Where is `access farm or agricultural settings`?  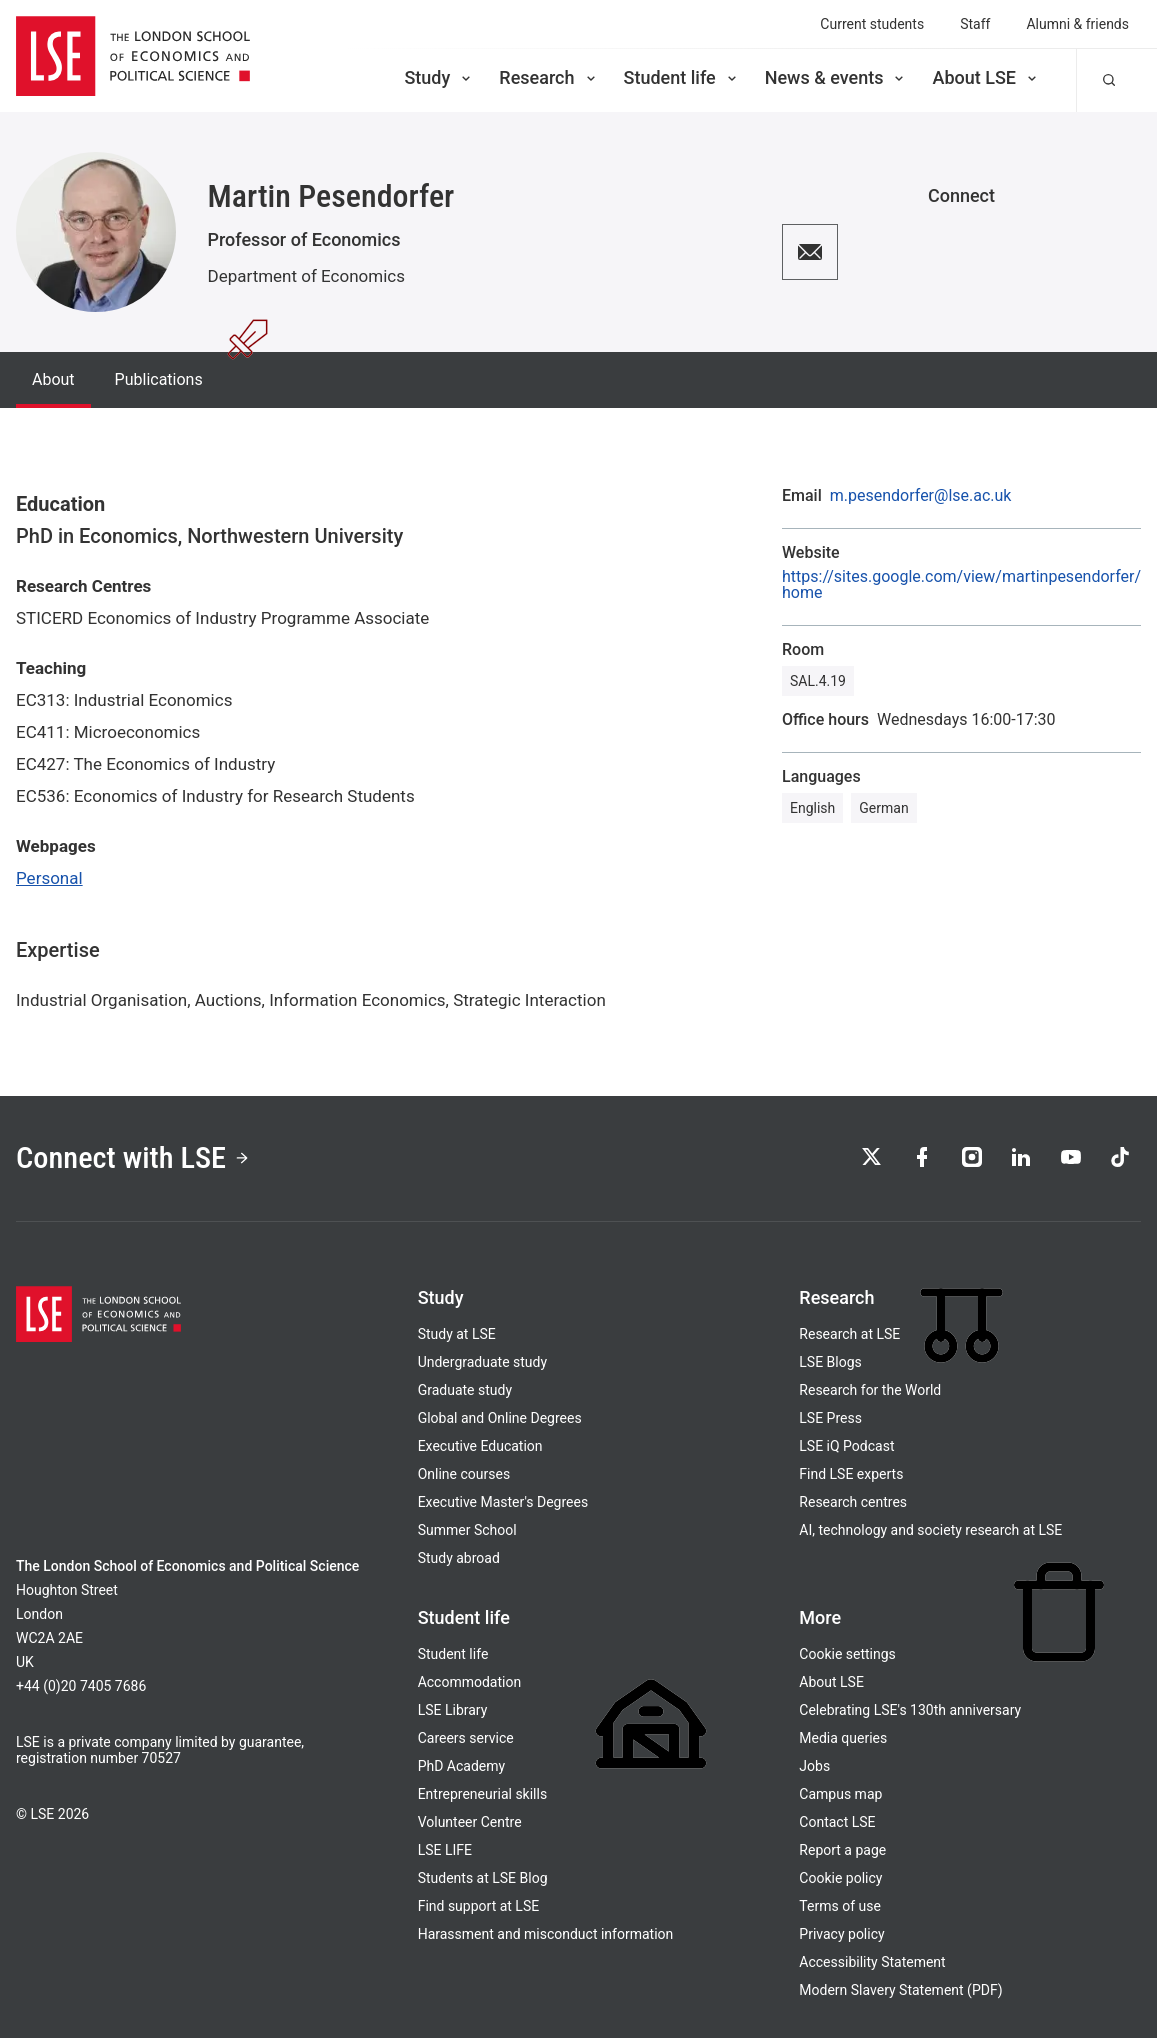
access farm or agricultural settings is located at coordinates (651, 1731).